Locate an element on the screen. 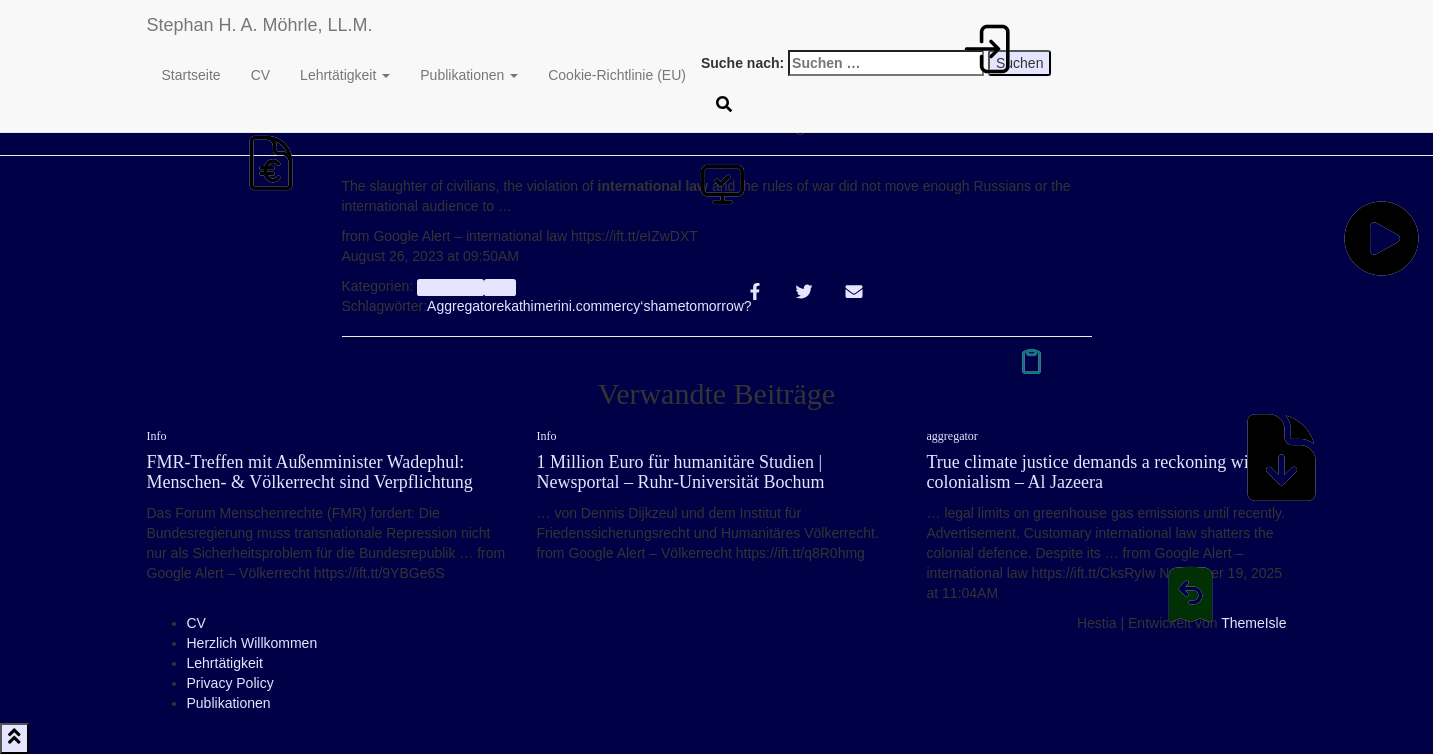  system check passed or monitor verified is located at coordinates (722, 184).